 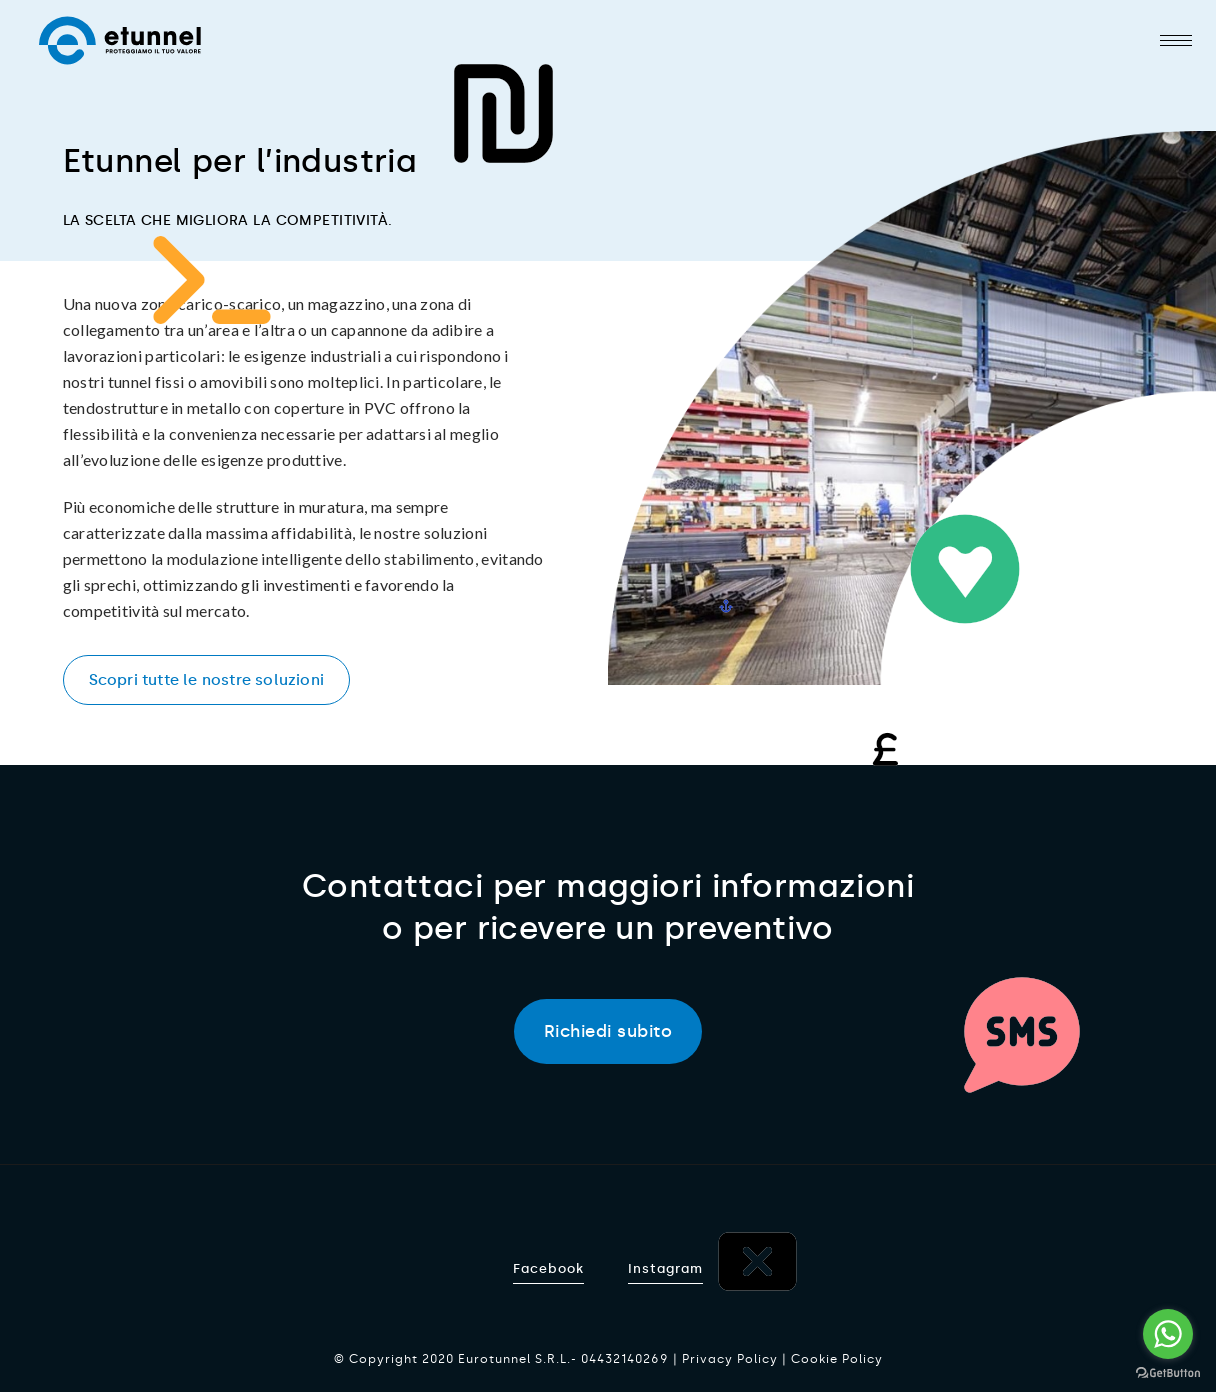 What do you see at coordinates (757, 1261) in the screenshot?
I see `close the current window` at bounding box center [757, 1261].